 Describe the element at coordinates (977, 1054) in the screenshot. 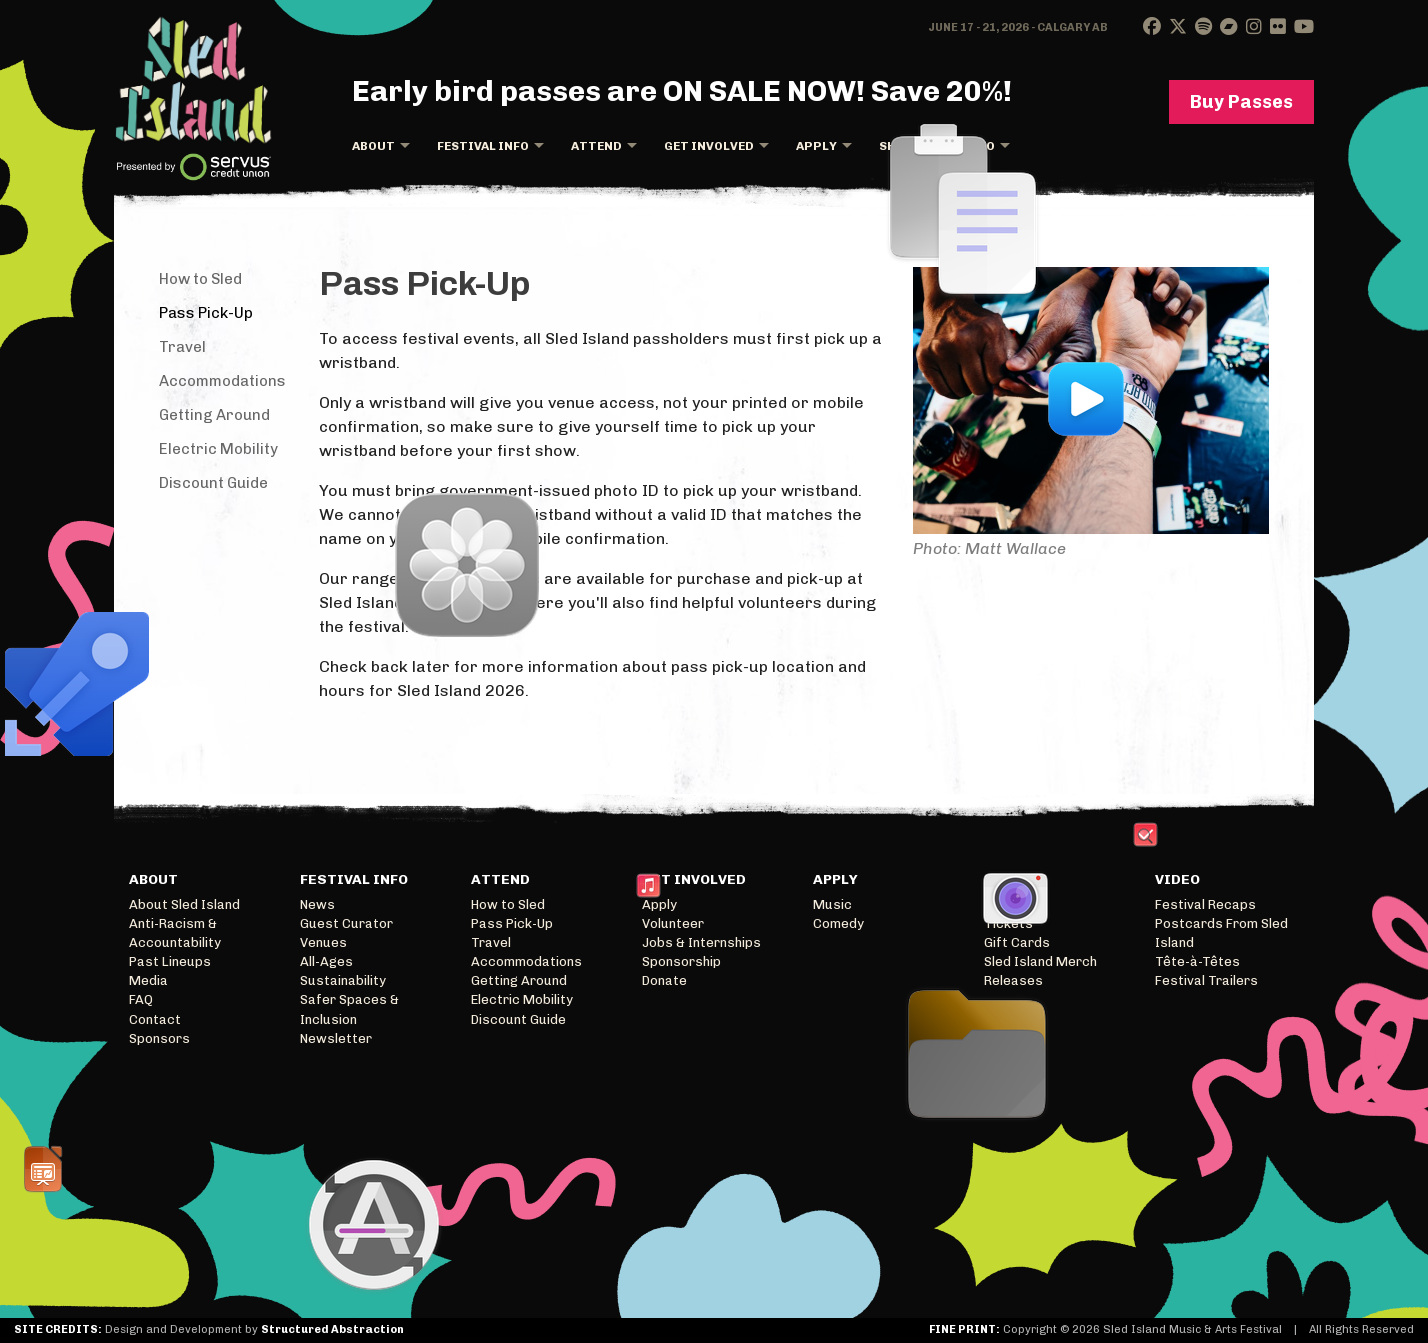

I see `drop files here to move them into this folder` at that location.